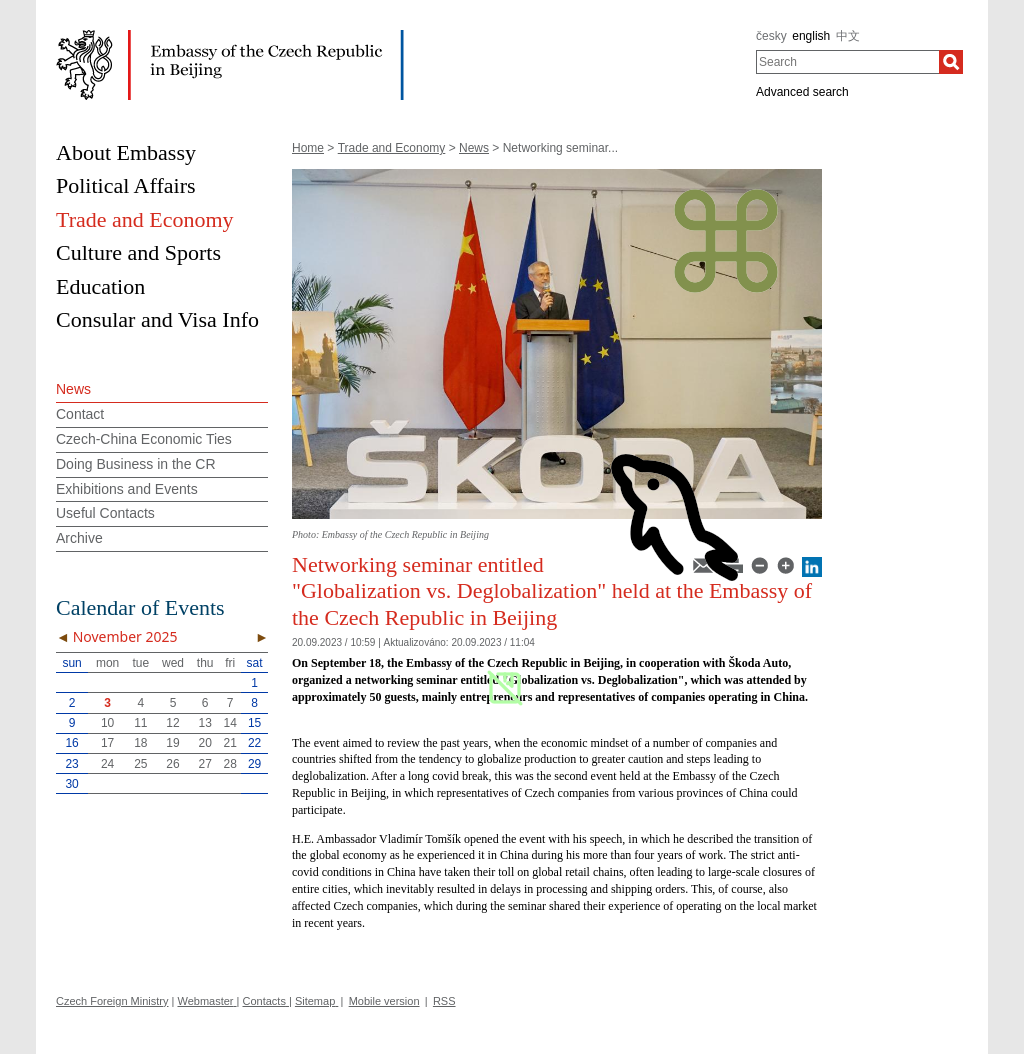  What do you see at coordinates (505, 688) in the screenshot?
I see `album or collection unavailable` at bounding box center [505, 688].